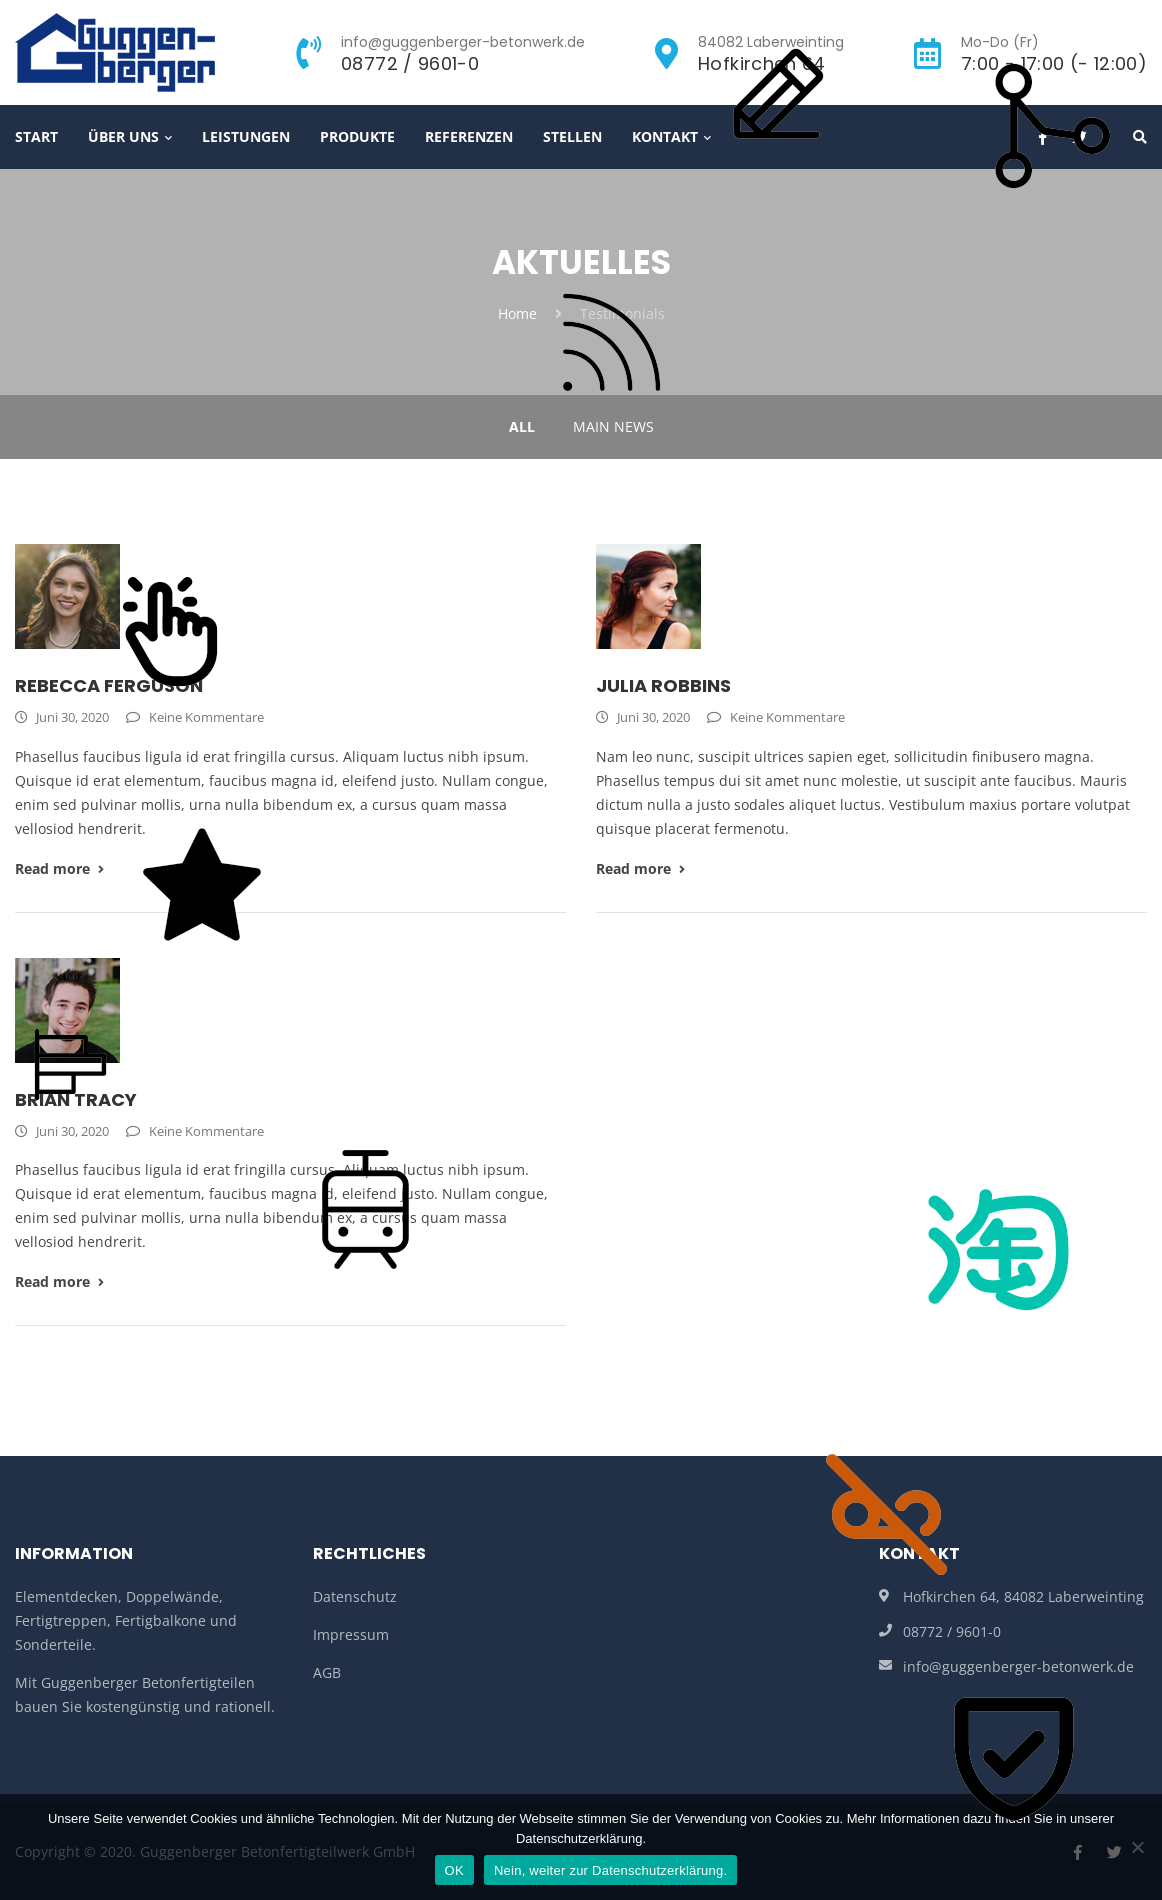 The height and width of the screenshot is (1900, 1162). Describe the element at coordinates (998, 1246) in the screenshot. I see `open taobao shopping app` at that location.